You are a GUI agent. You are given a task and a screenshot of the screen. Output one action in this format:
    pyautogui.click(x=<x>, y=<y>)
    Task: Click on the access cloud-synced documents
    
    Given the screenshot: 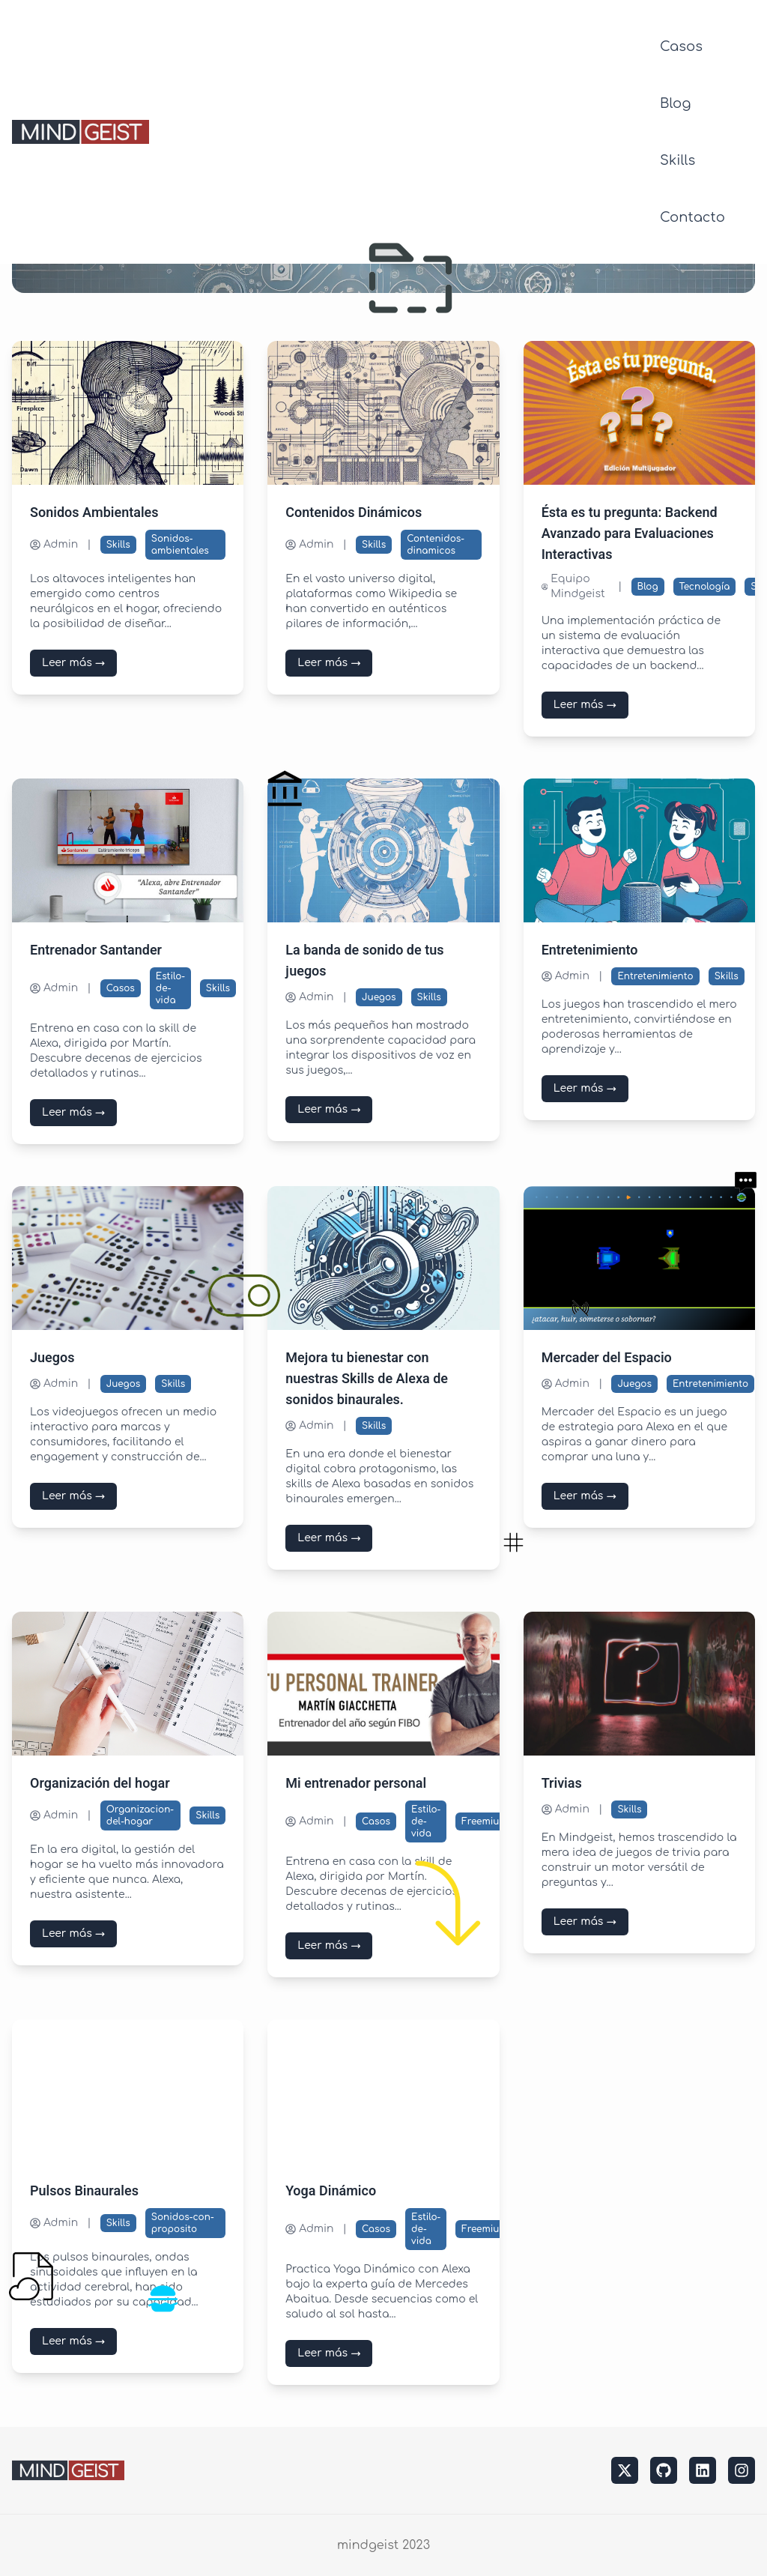 What is the action you would take?
    pyautogui.click(x=33, y=2276)
    